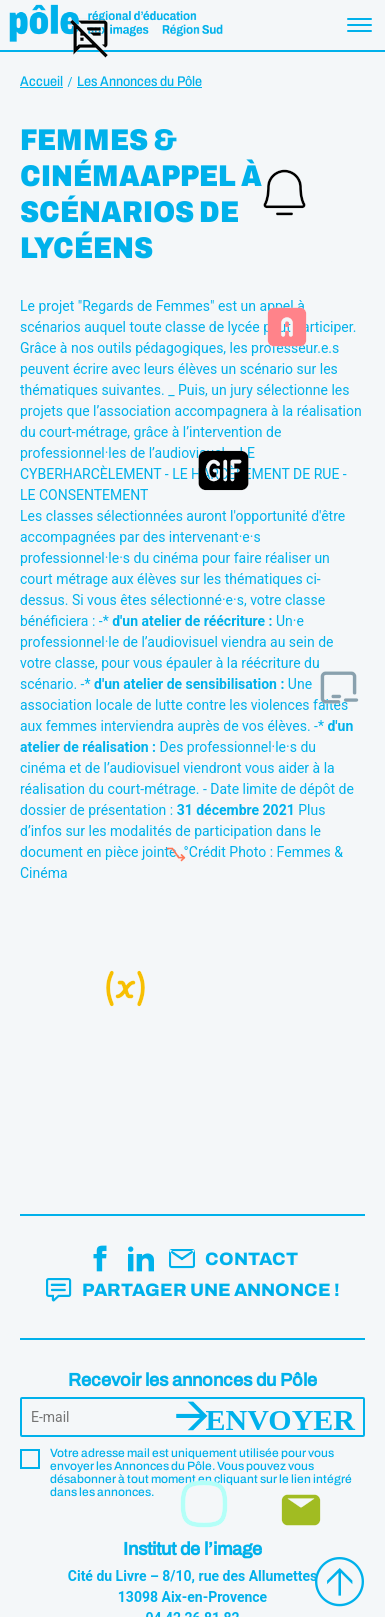 The width and height of the screenshot is (385, 1617). What do you see at coordinates (338, 687) in the screenshot?
I see `remove a paired tablet device` at bounding box center [338, 687].